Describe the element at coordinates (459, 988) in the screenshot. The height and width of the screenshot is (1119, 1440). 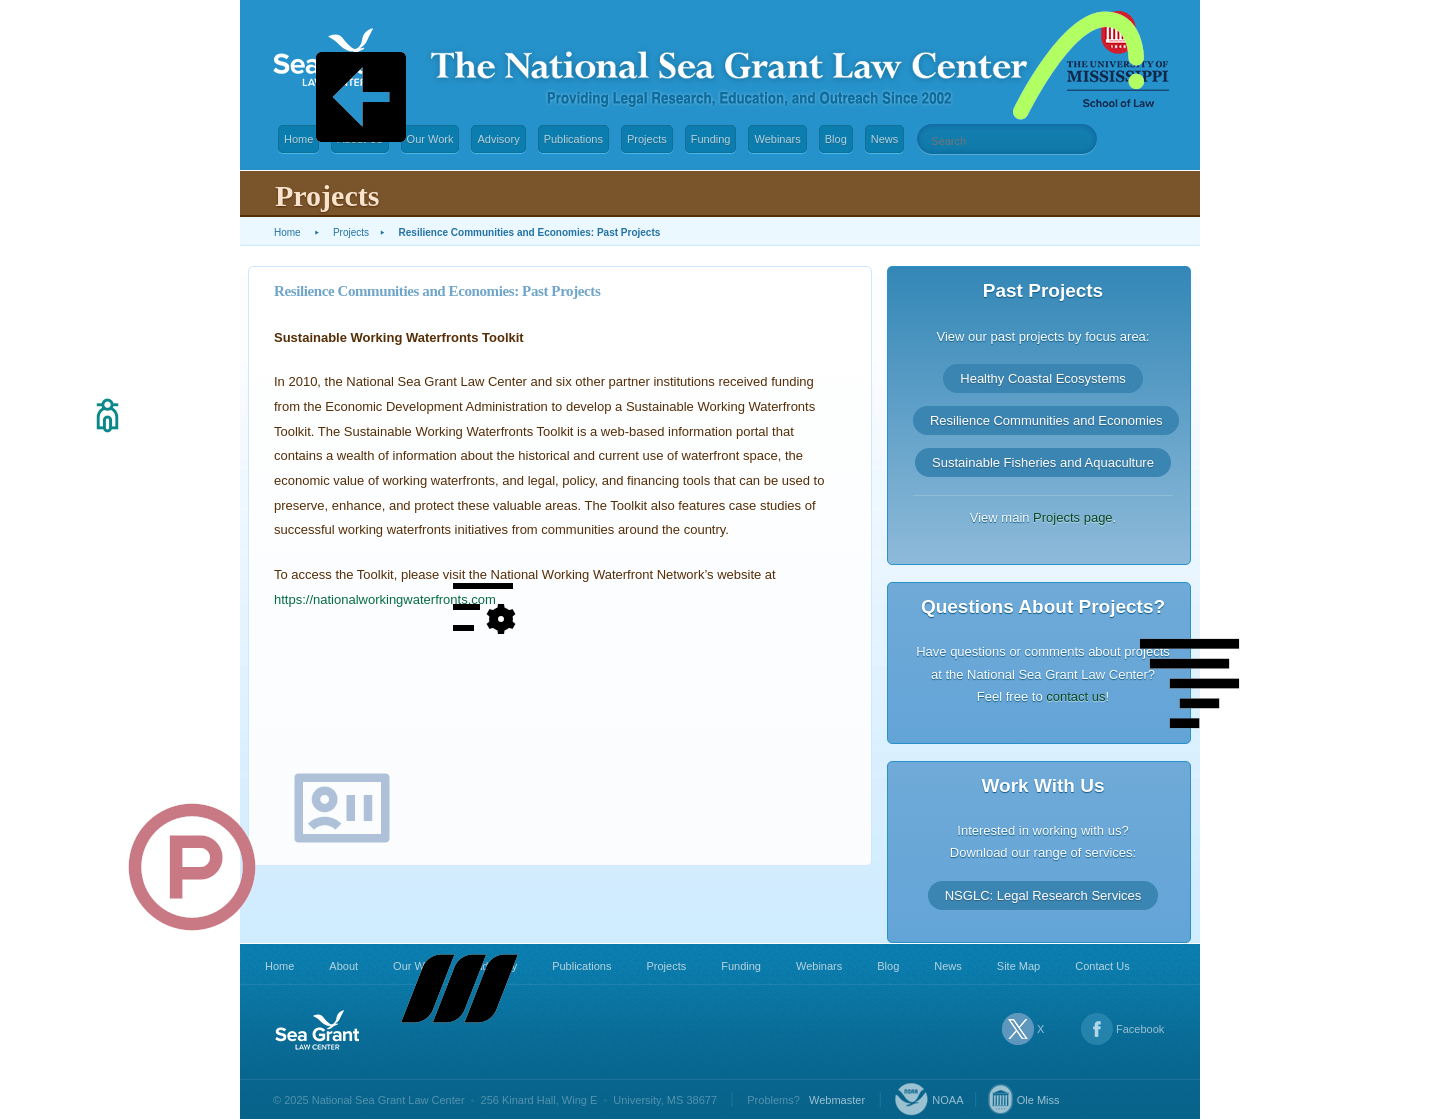
I see `meilisearch search engine logo` at that location.